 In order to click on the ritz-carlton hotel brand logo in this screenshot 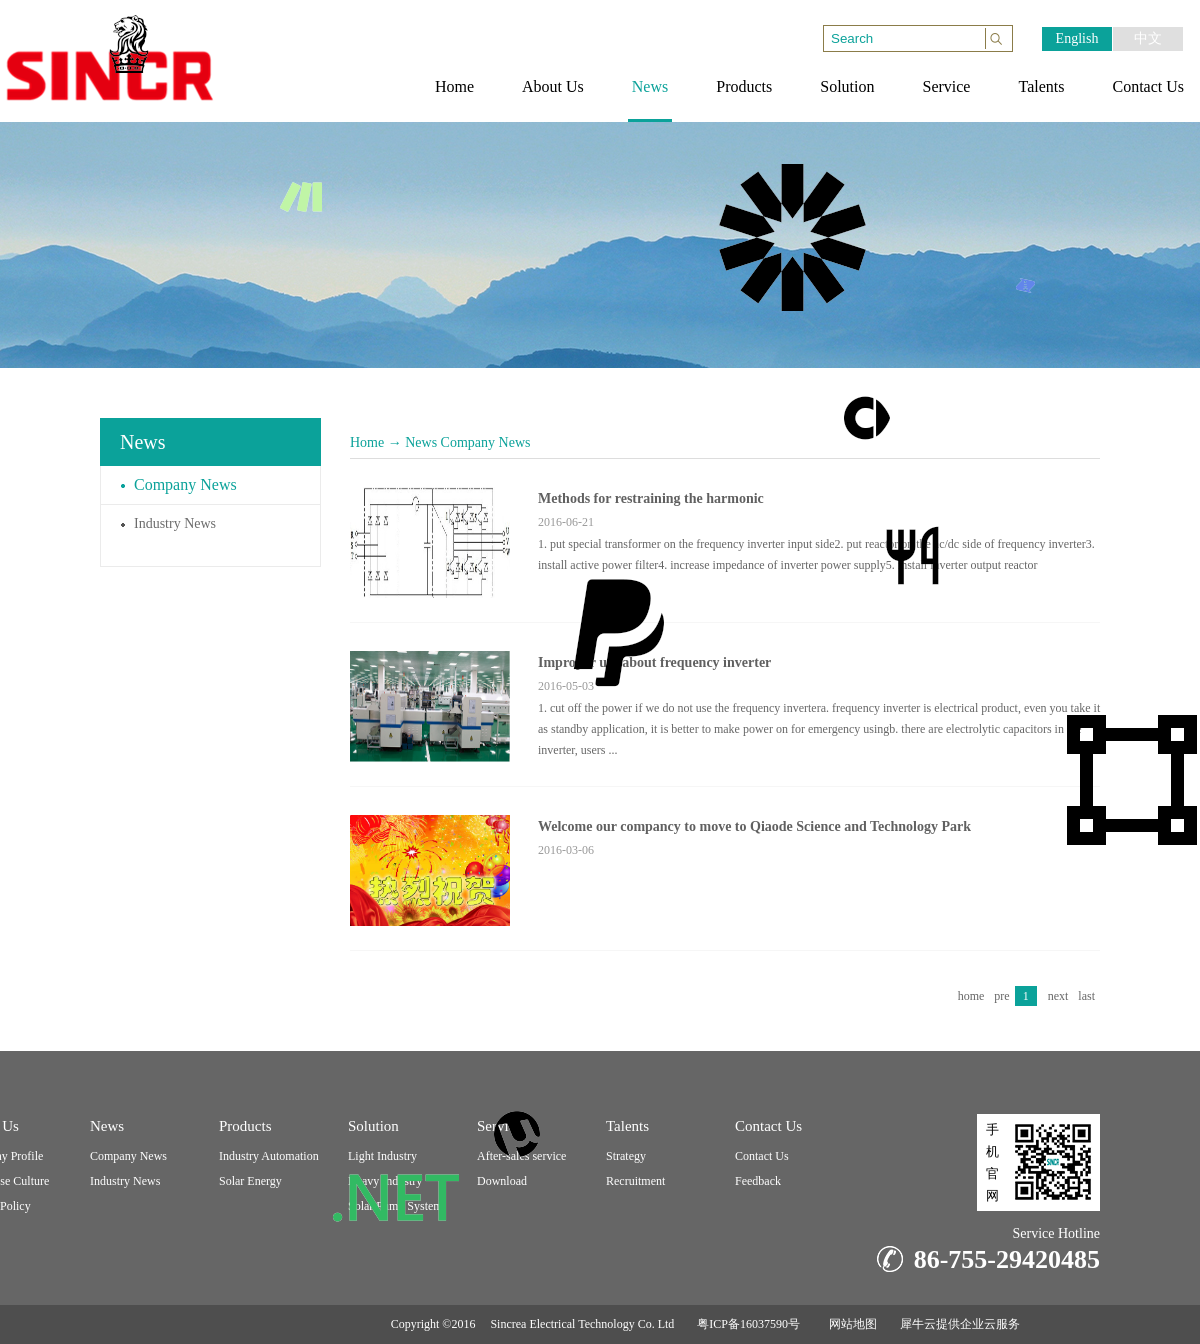, I will do `click(129, 44)`.